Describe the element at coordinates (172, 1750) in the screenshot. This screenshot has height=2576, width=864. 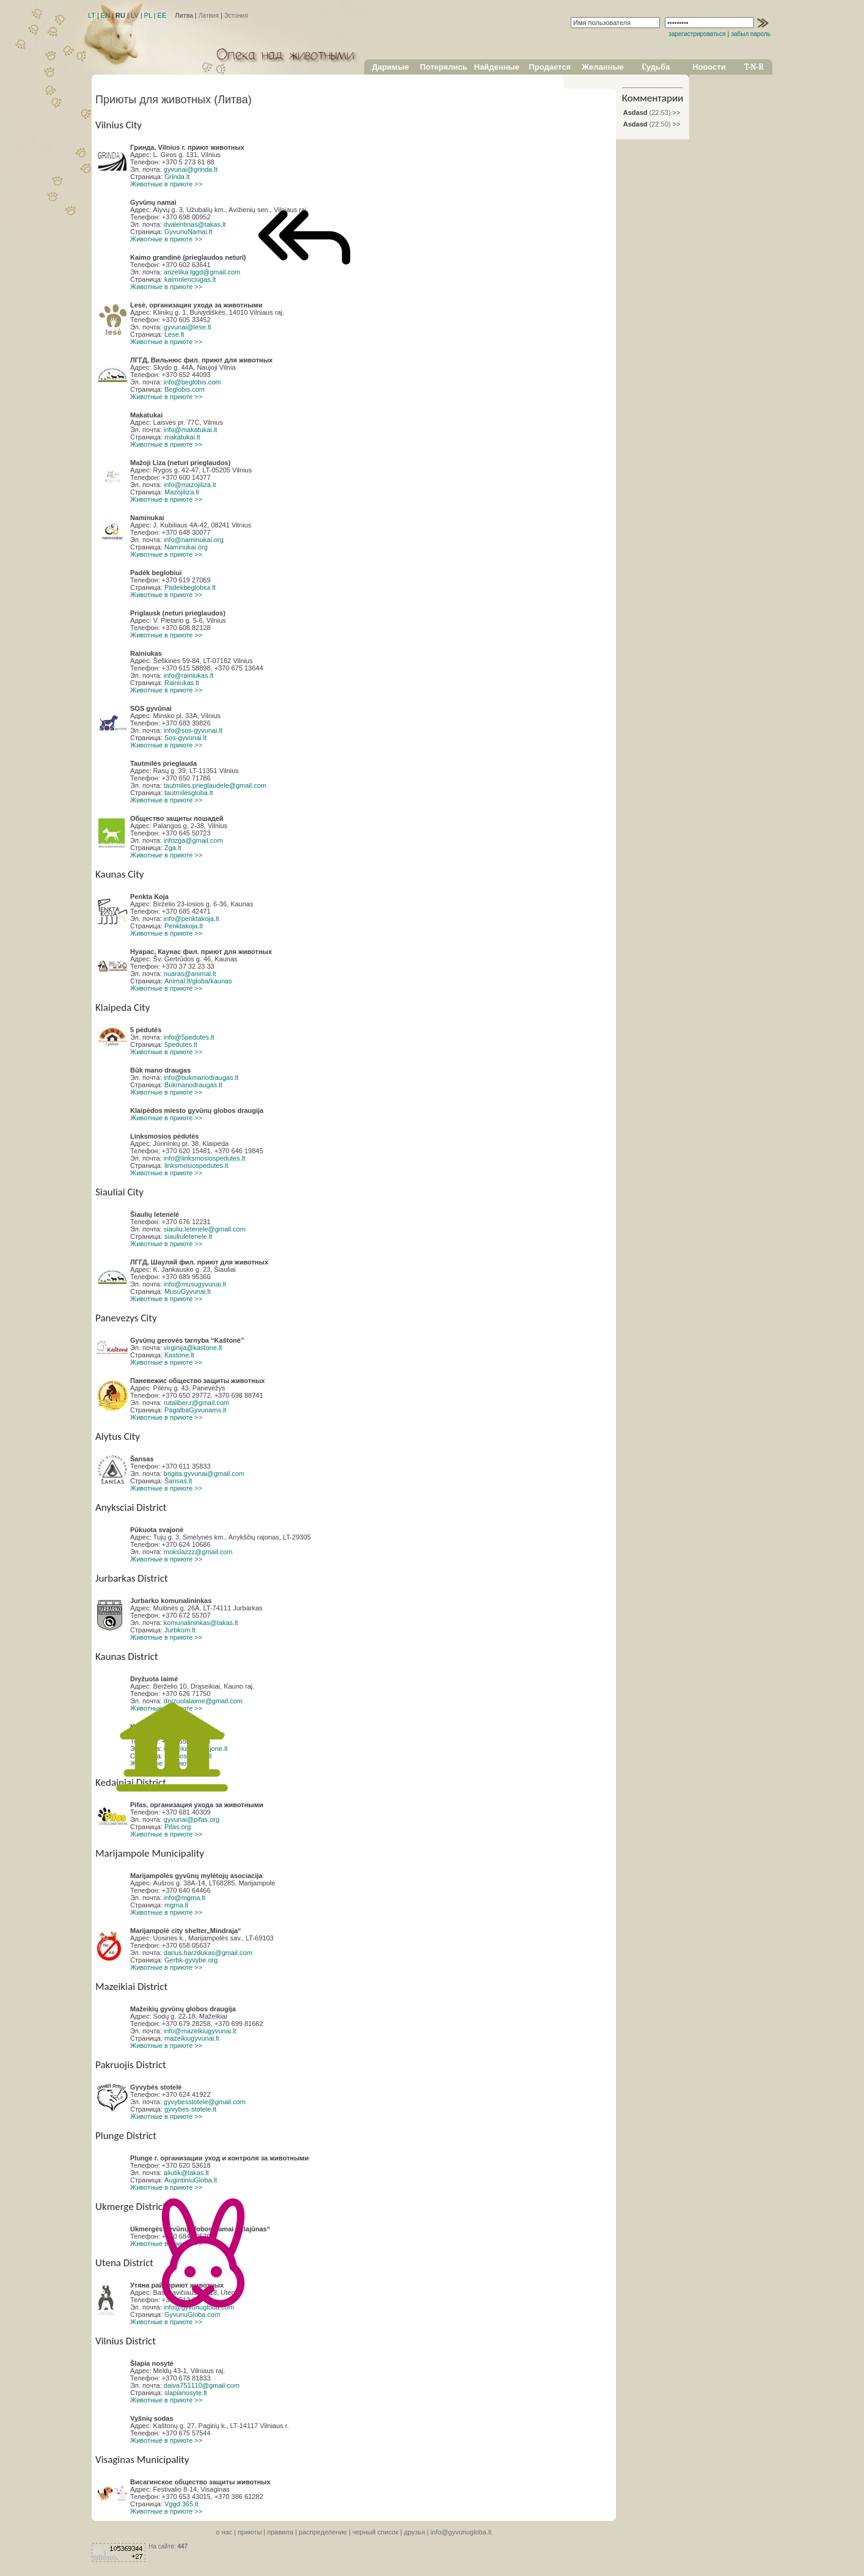
I see `access banking or financial services` at that location.